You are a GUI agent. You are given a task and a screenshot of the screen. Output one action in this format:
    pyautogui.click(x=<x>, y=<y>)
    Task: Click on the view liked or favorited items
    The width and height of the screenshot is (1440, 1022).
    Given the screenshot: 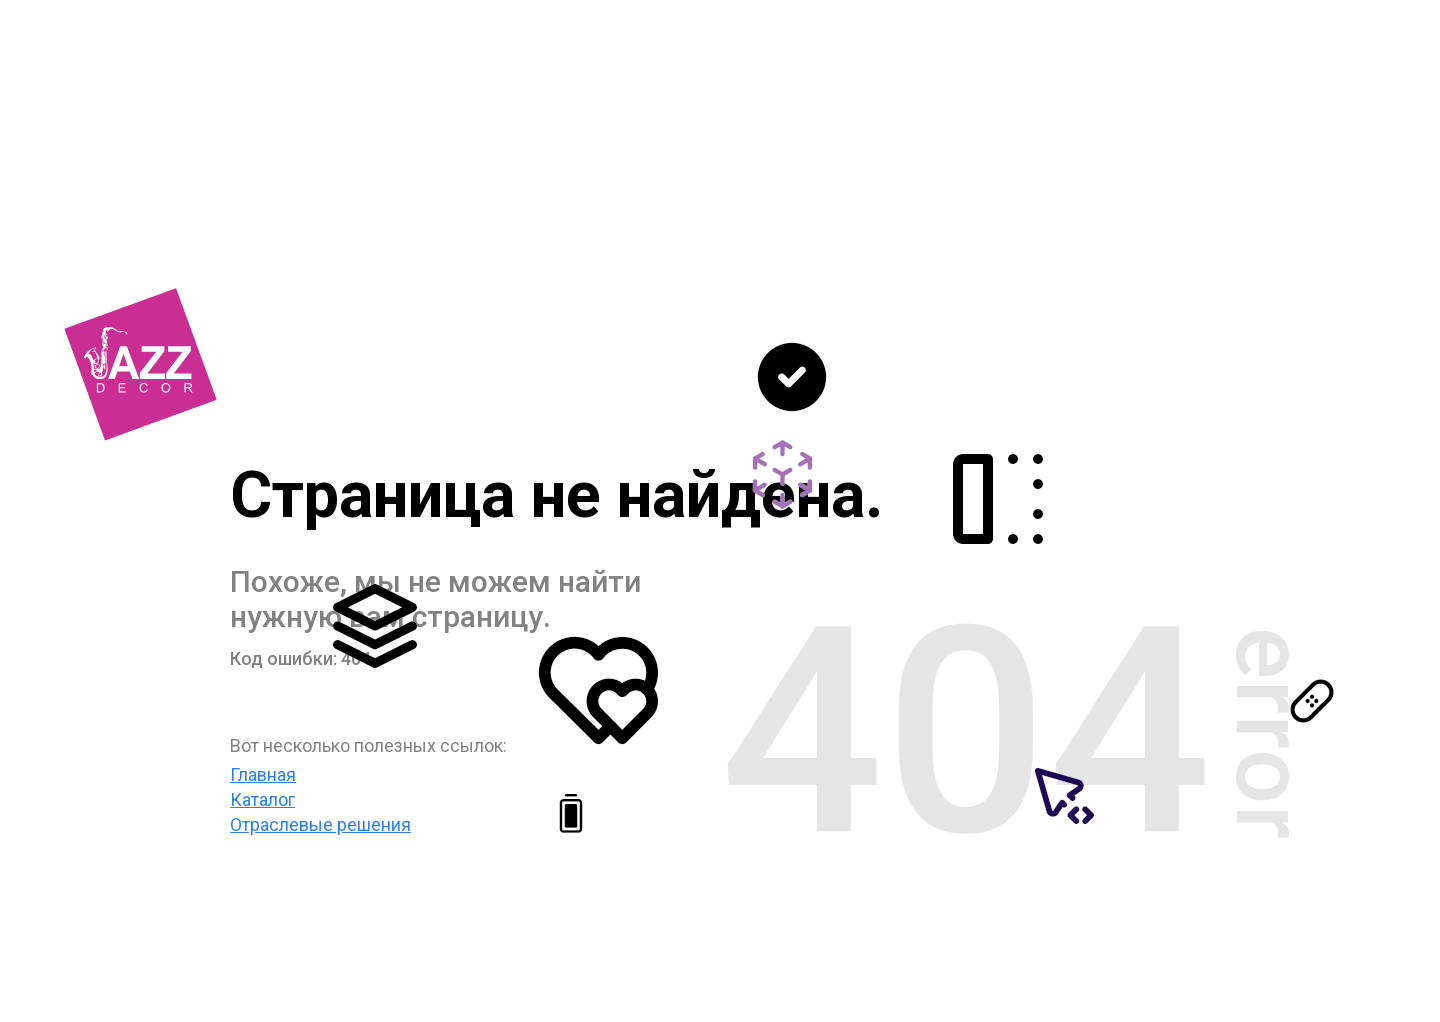 What is the action you would take?
    pyautogui.click(x=598, y=690)
    